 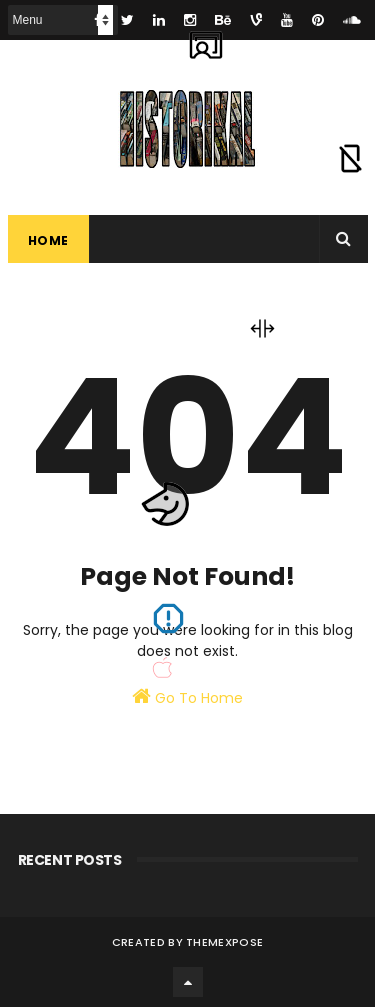 I want to click on indicates Apple device or iOS compatibility, so click(x=163, y=669).